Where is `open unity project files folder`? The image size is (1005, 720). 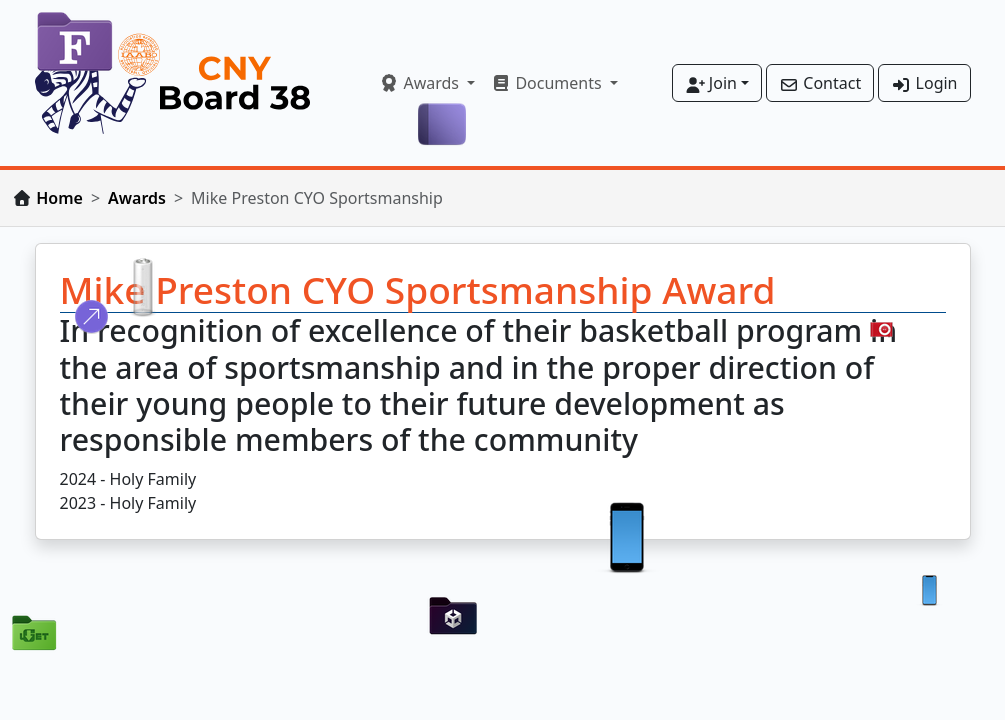
open unity project files folder is located at coordinates (453, 617).